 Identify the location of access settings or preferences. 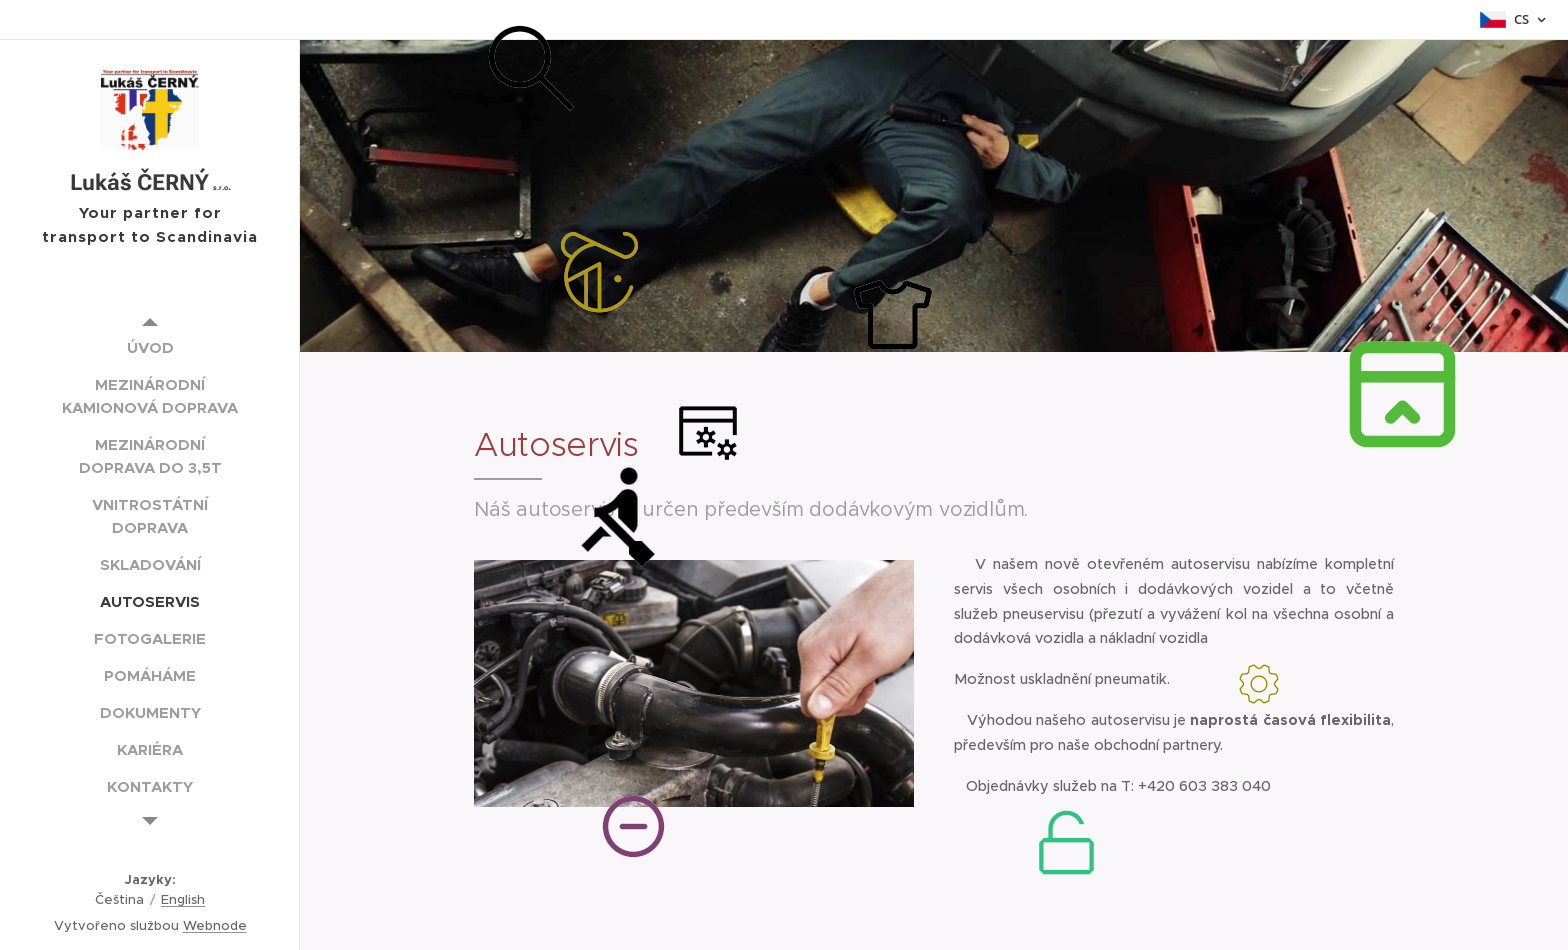
(1259, 684).